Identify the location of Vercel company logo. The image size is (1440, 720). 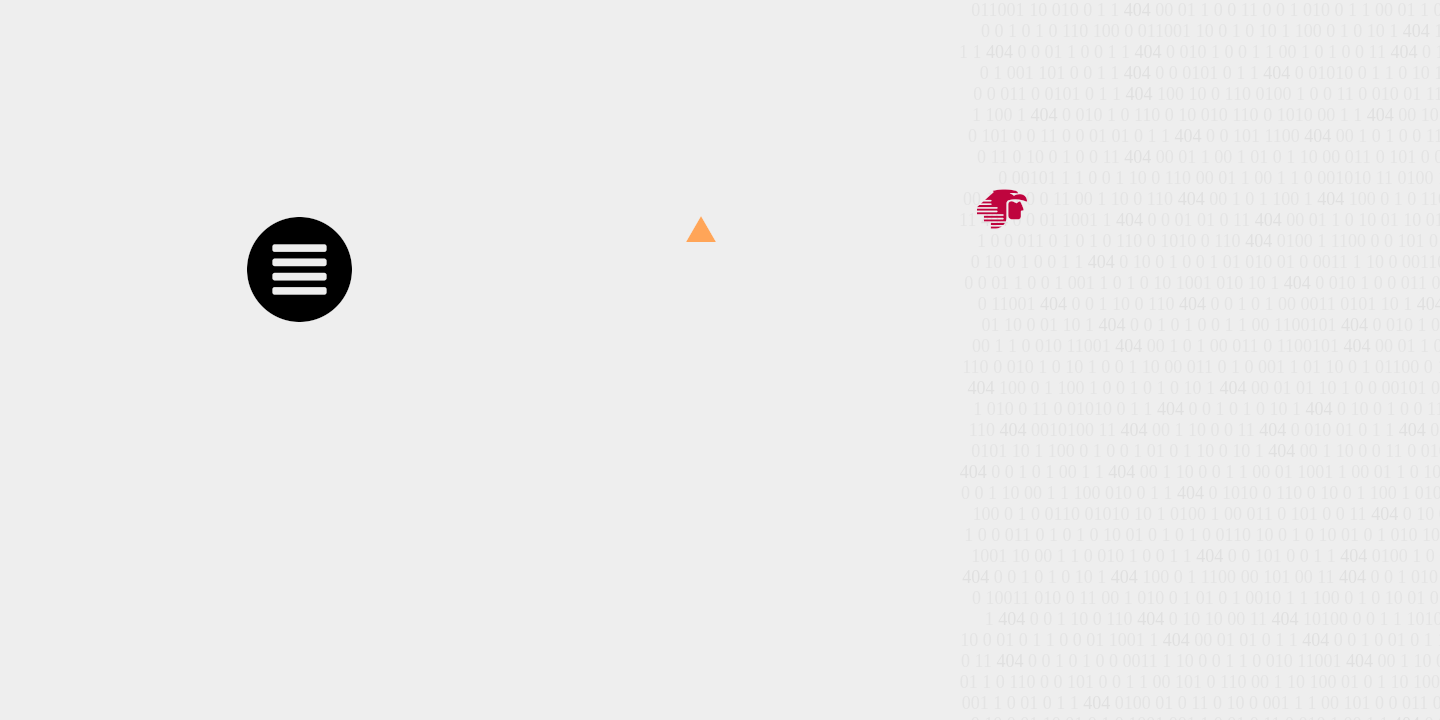
(701, 229).